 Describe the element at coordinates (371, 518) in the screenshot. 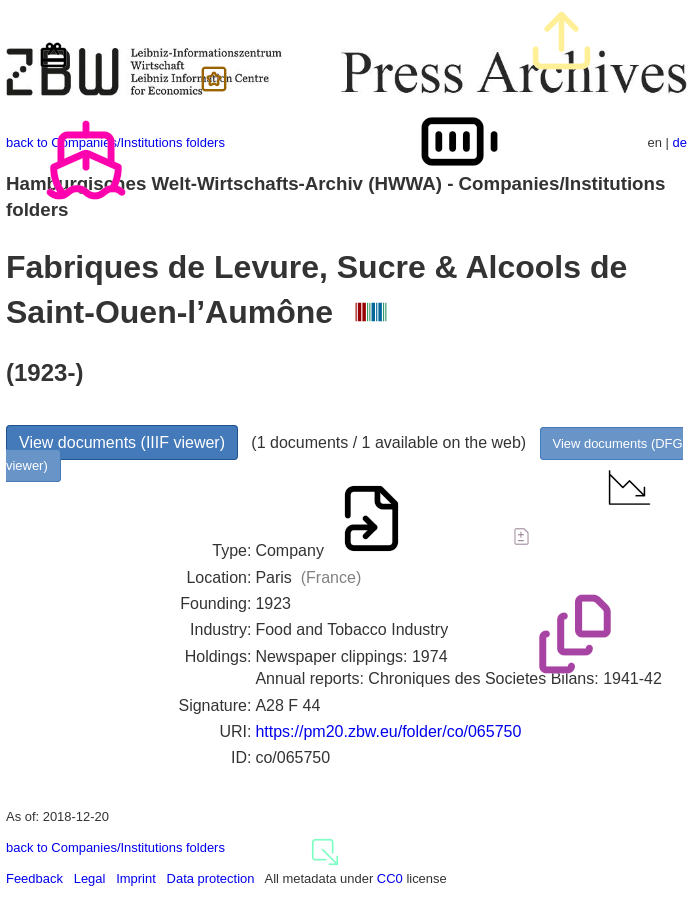

I see `create a symbolic link to this file` at that location.